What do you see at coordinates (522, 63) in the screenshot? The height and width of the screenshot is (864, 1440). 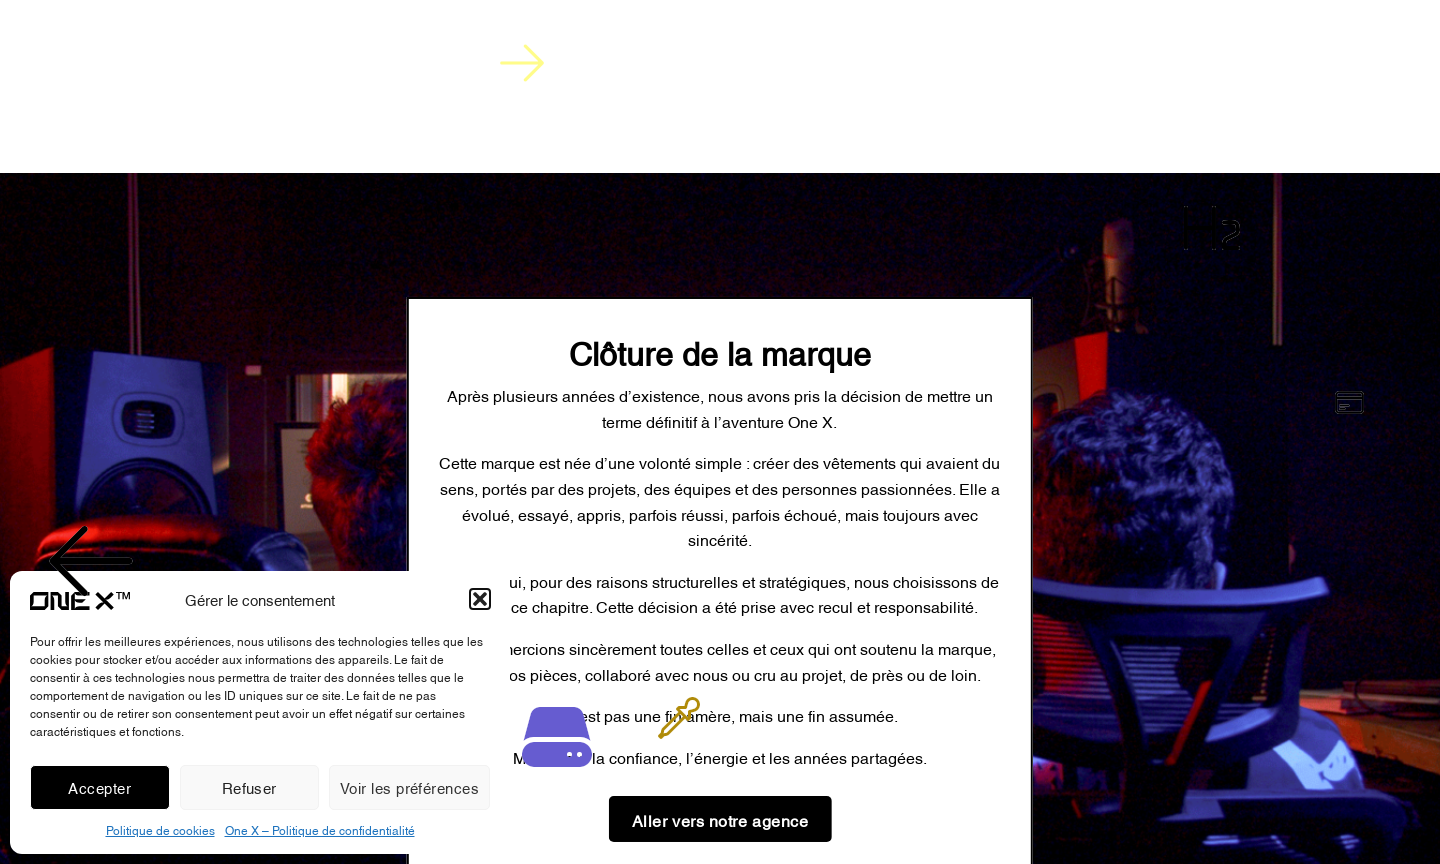 I see `navigate to the next item or page` at bounding box center [522, 63].